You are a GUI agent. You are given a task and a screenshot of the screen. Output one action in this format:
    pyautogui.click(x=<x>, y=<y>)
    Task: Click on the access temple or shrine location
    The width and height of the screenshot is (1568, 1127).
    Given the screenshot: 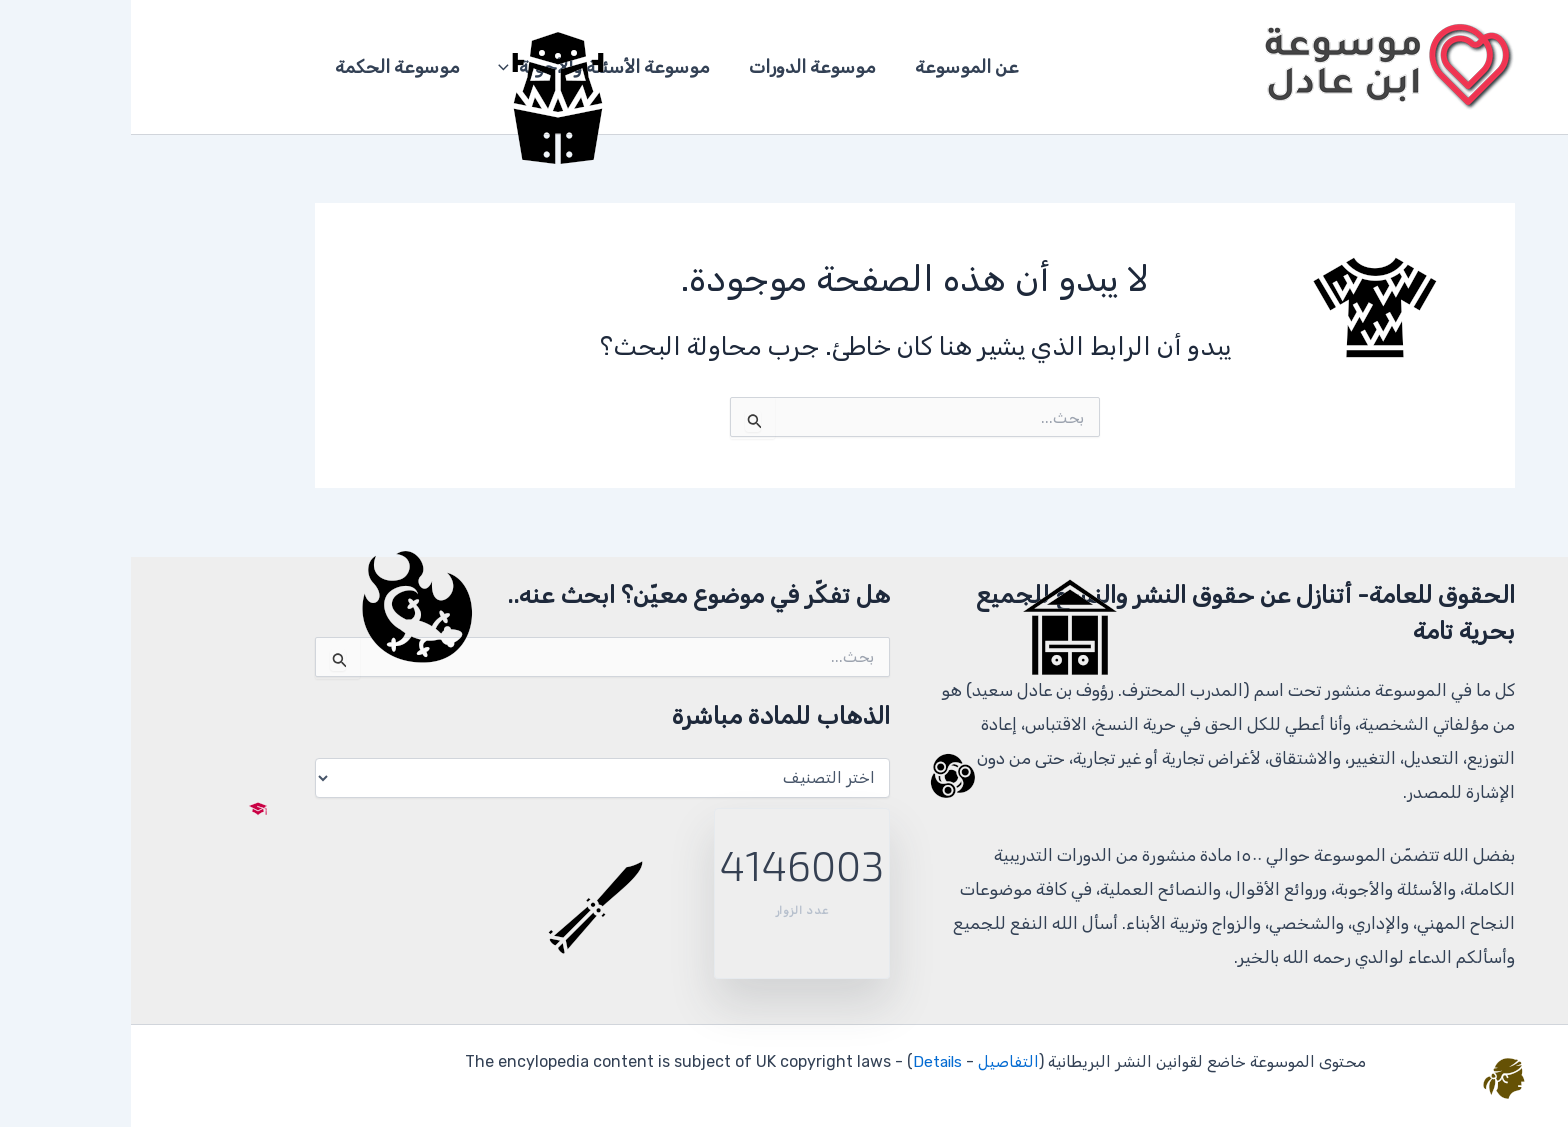 What is the action you would take?
    pyautogui.click(x=1070, y=627)
    